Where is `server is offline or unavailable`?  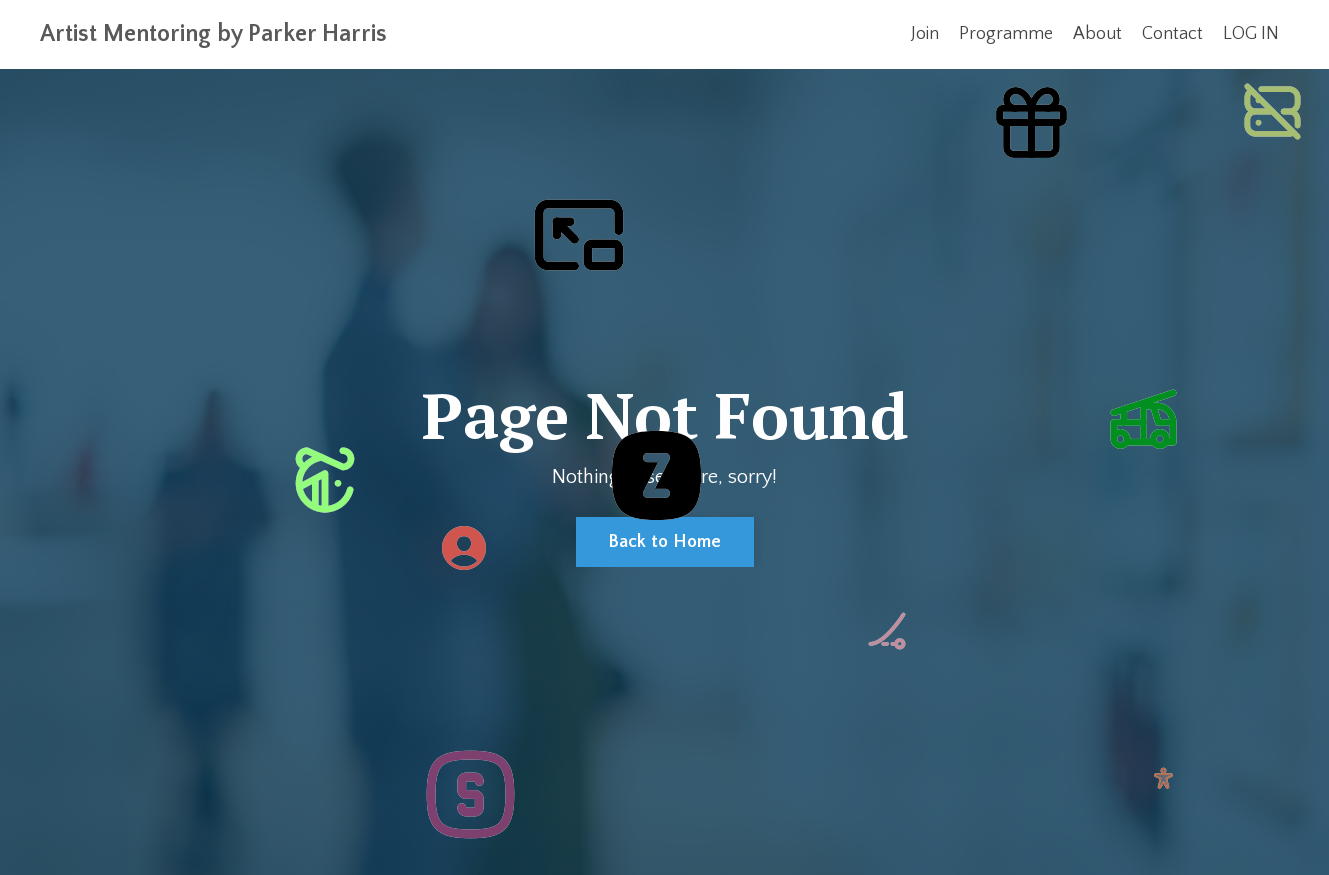
server is offline or unavailable is located at coordinates (1272, 111).